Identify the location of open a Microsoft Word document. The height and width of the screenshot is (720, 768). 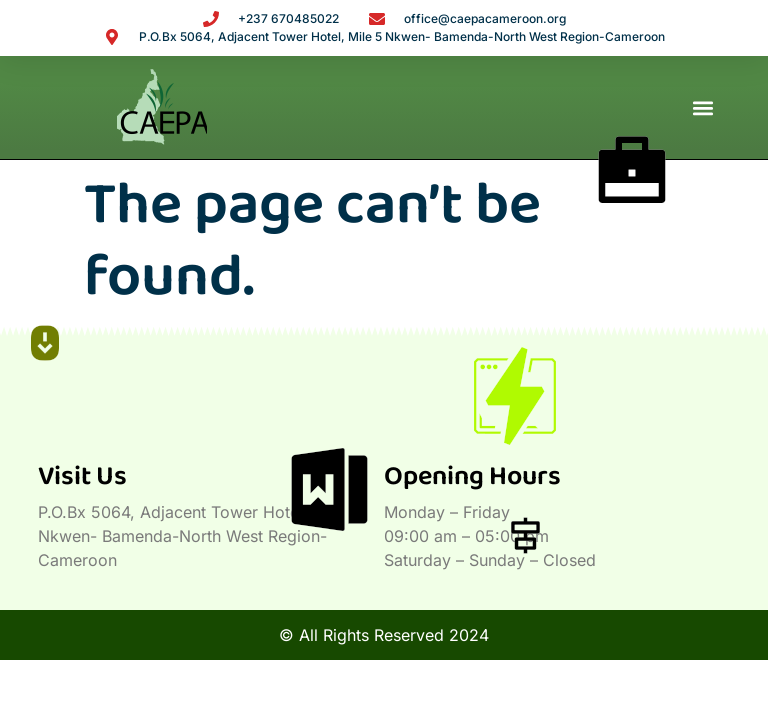
(329, 489).